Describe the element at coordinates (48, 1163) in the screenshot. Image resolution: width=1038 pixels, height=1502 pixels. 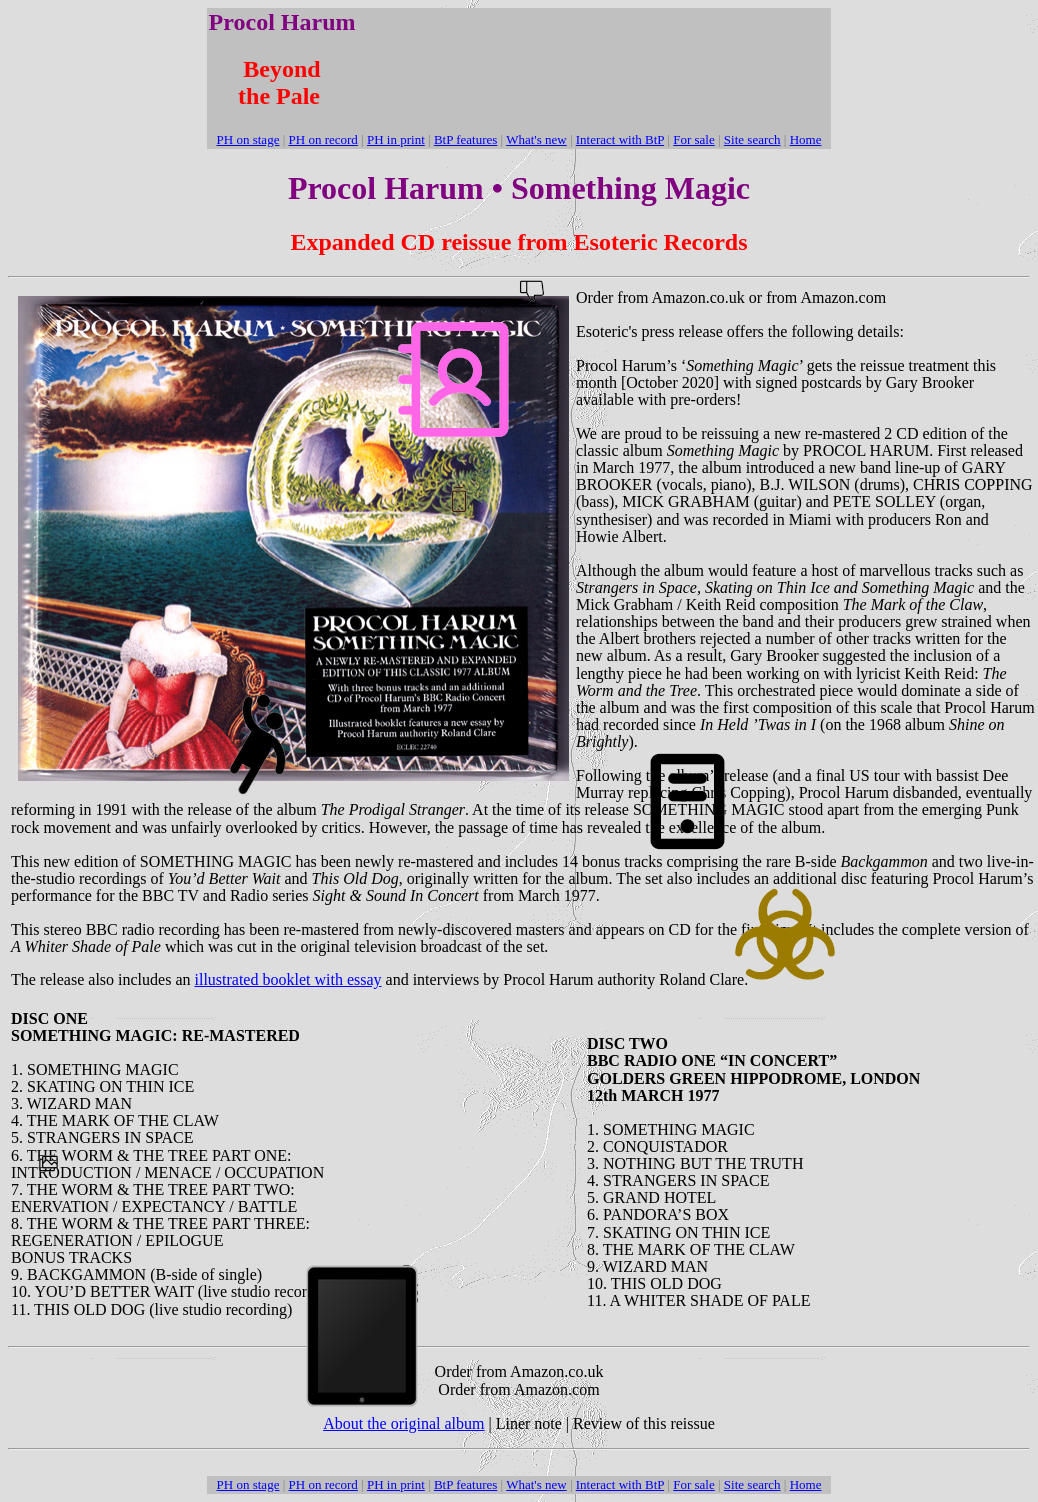
I see `view photo gallery` at that location.